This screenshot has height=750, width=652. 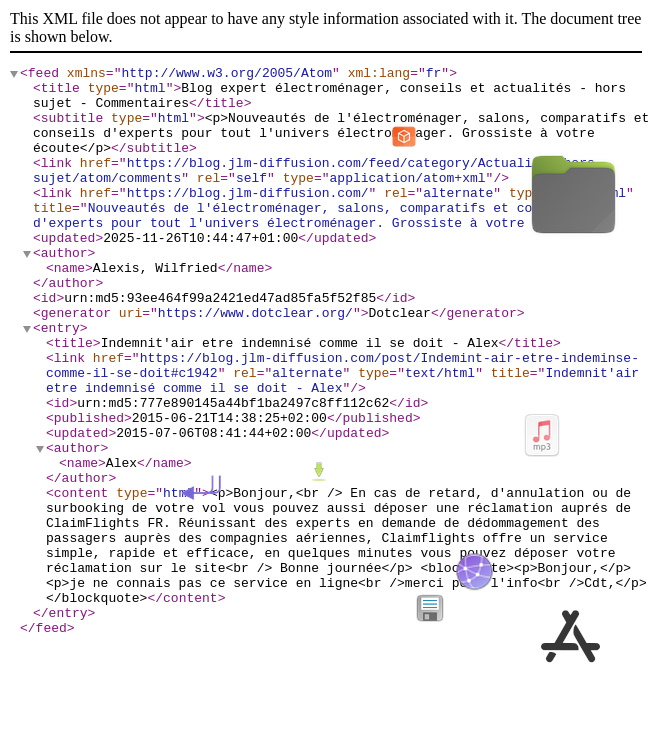 I want to click on save the current file or document, so click(x=319, y=470).